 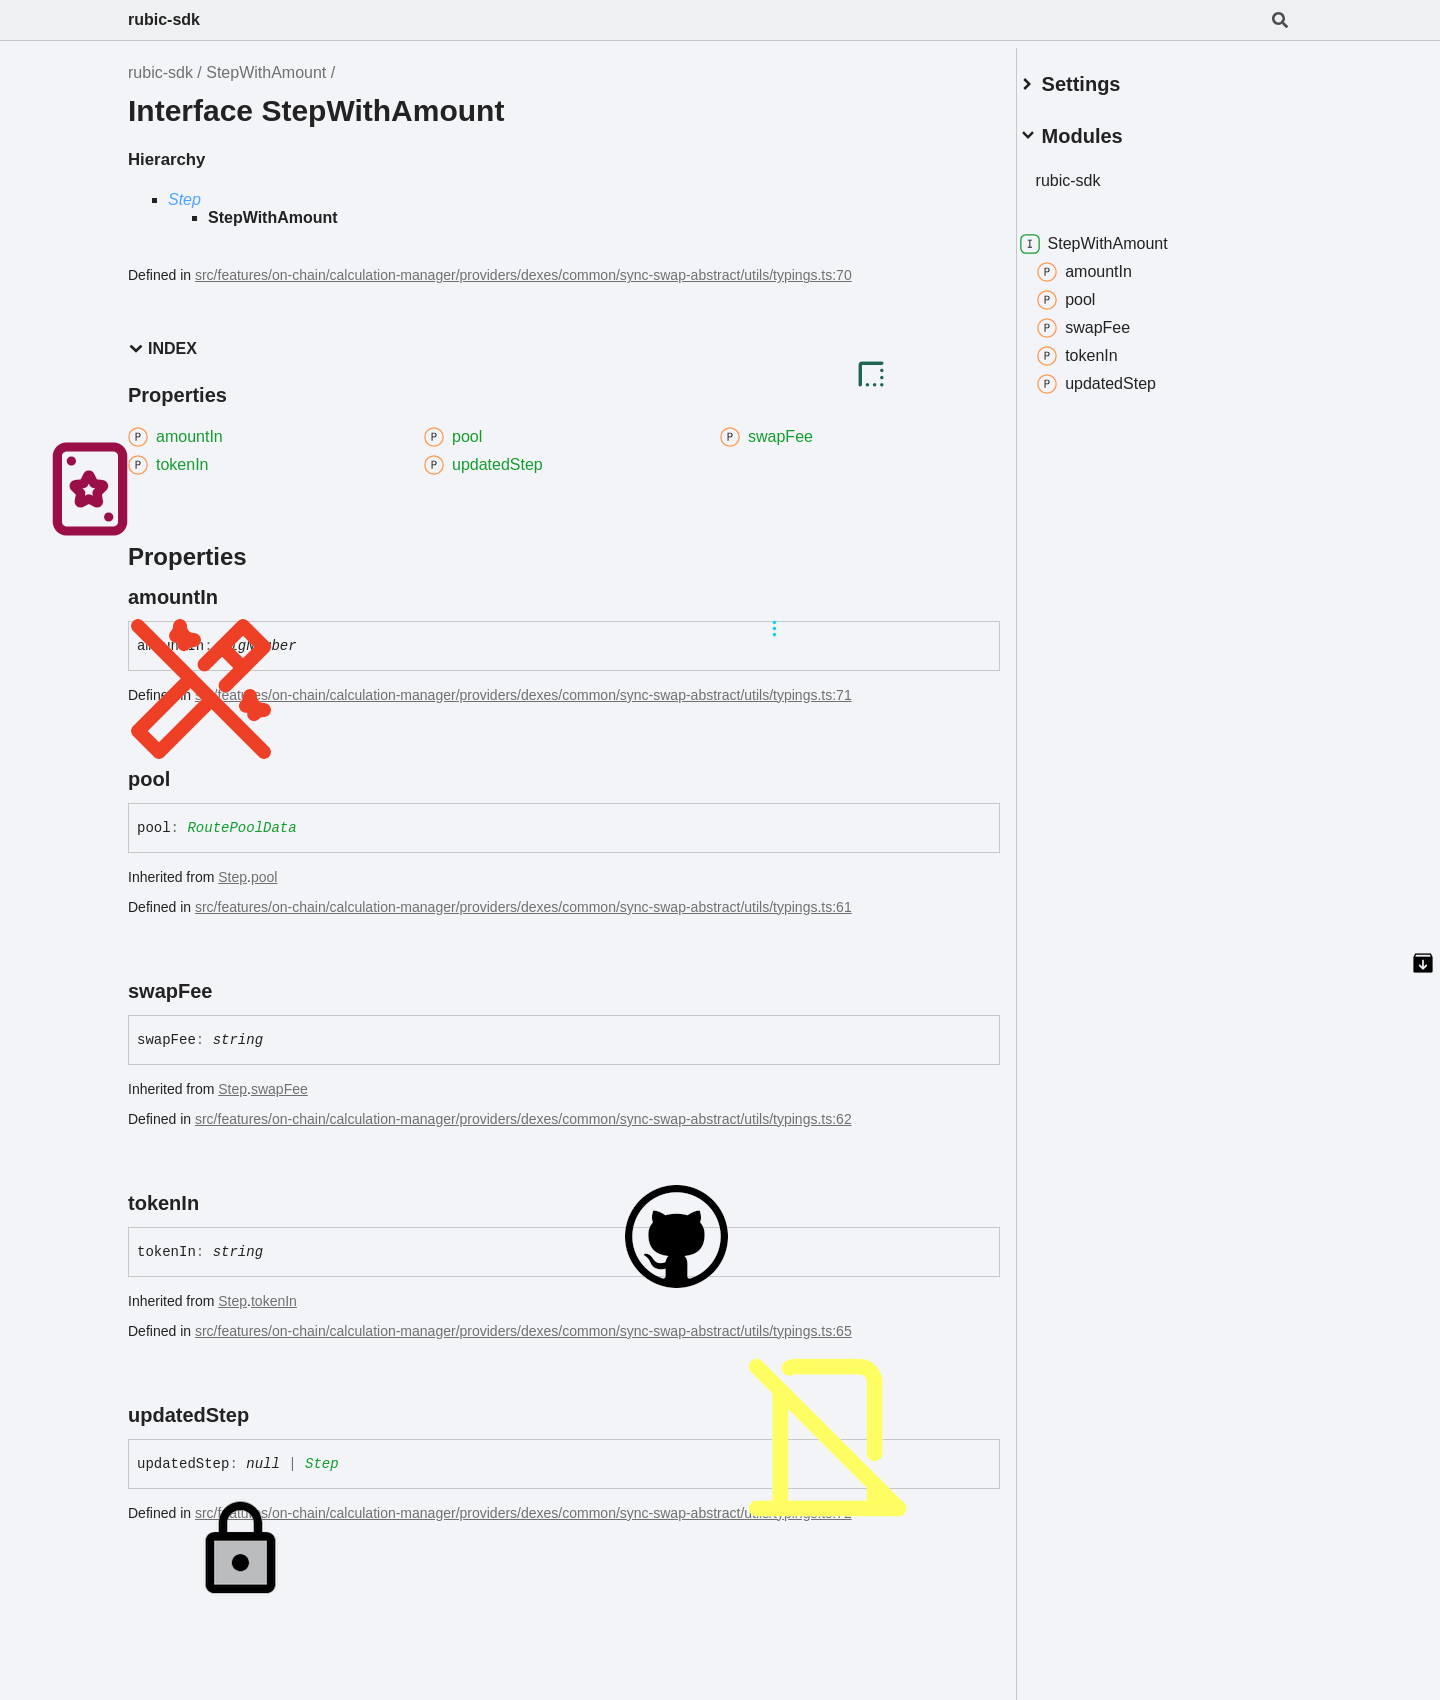 I want to click on apply border to top and left edges, so click(x=871, y=374).